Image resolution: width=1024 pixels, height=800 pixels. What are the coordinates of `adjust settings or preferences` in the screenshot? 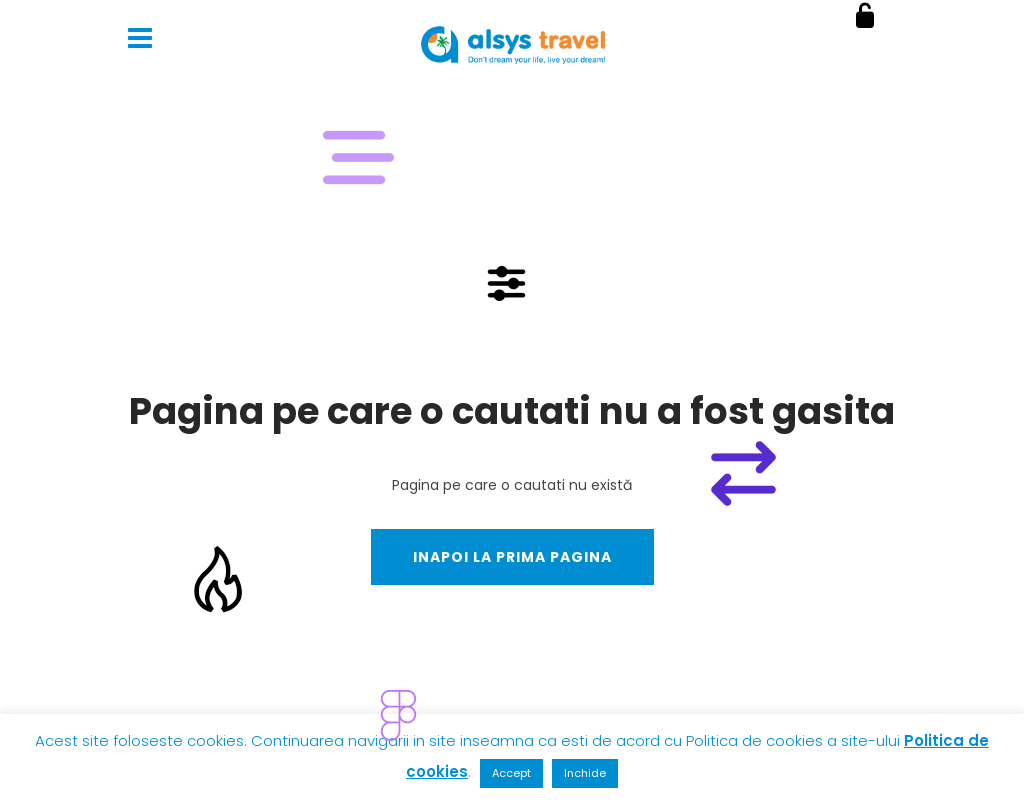 It's located at (506, 283).